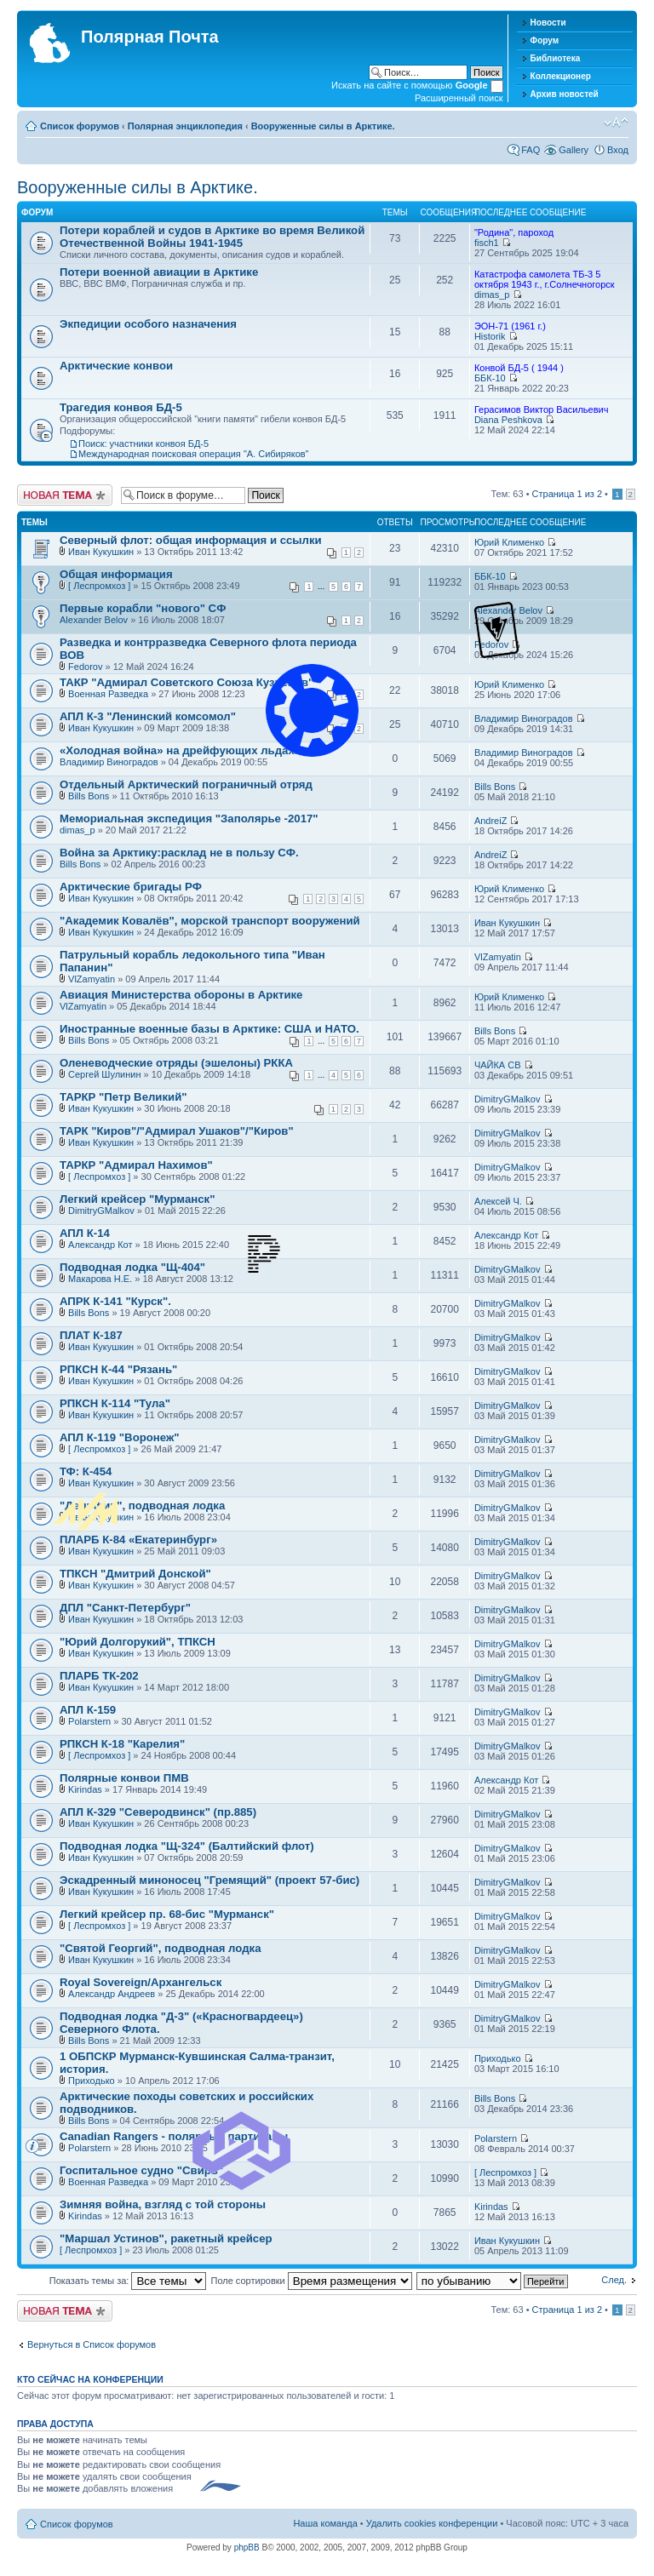  Describe the element at coordinates (312, 710) in the screenshot. I see `kubuntu linux distribution logo` at that location.